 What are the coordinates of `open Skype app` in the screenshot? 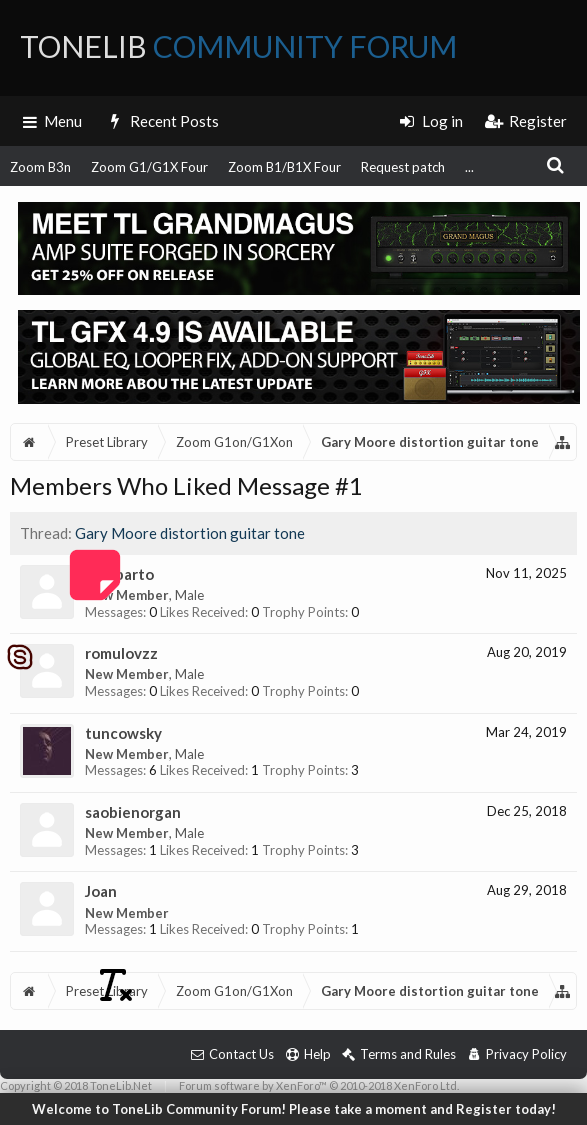 It's located at (20, 657).